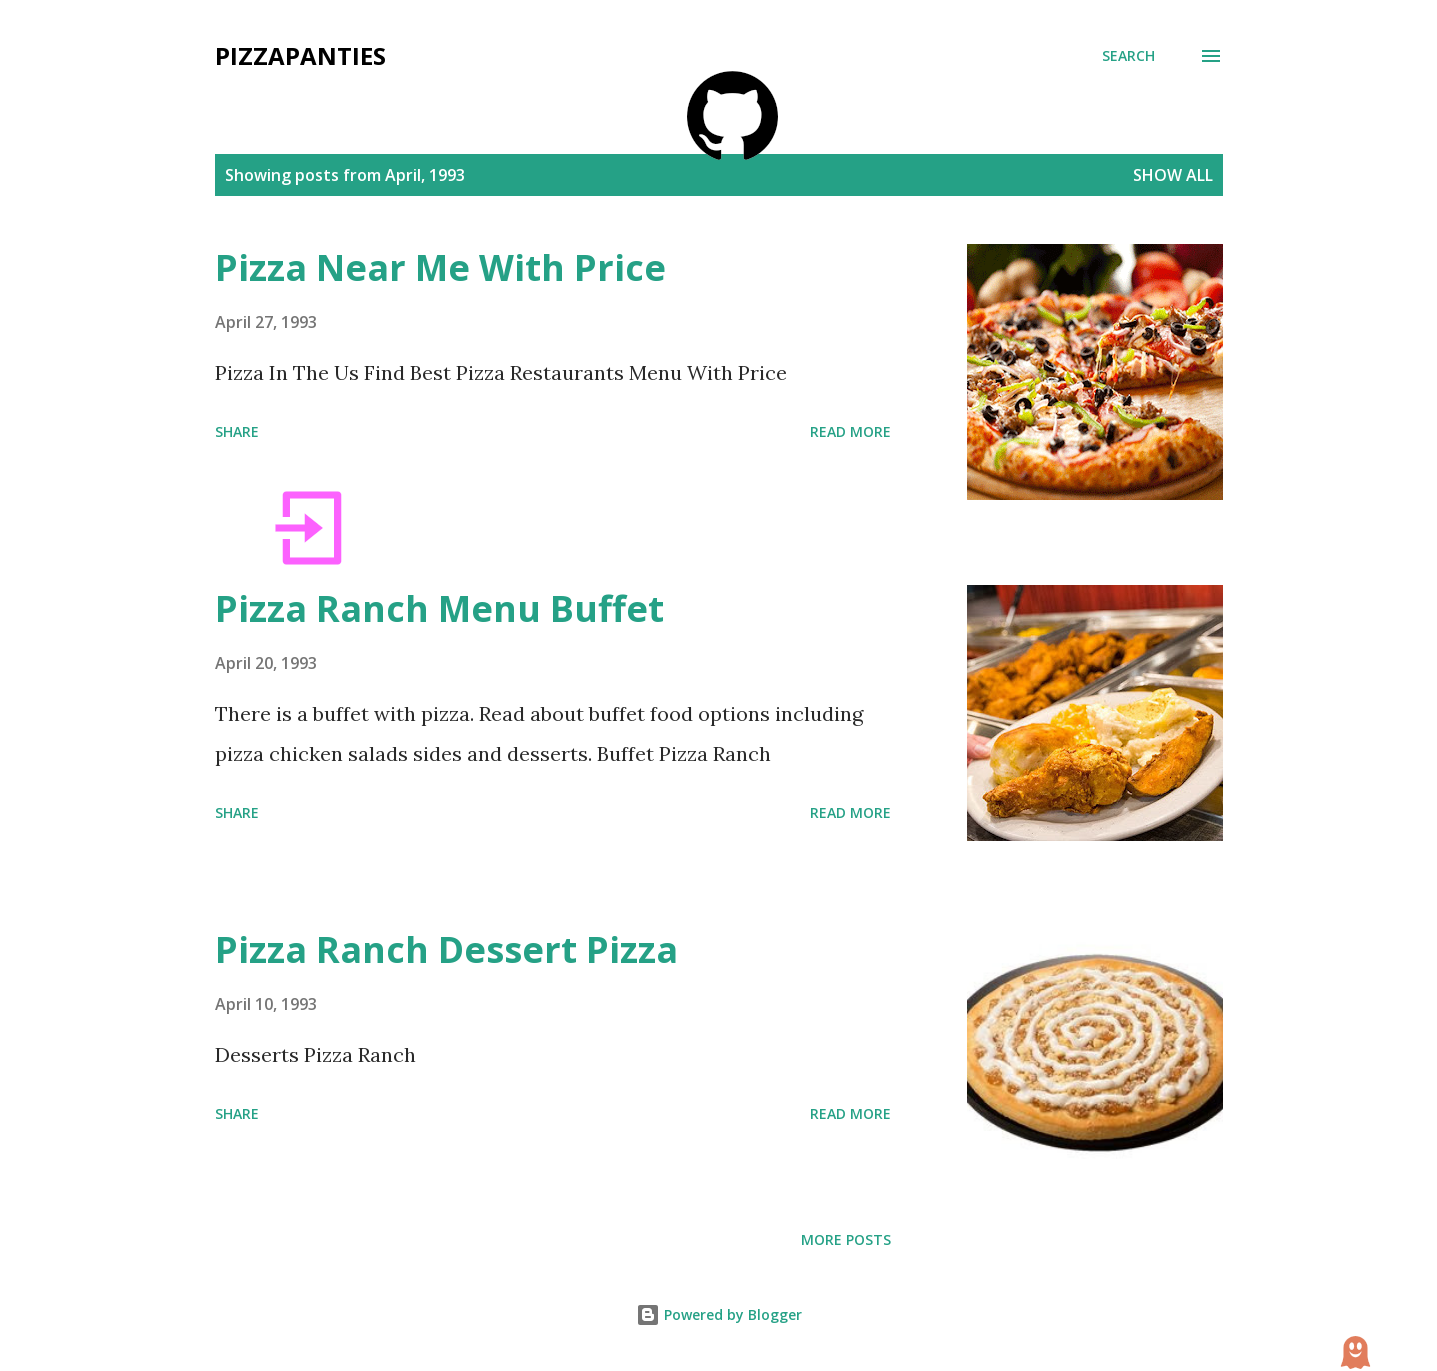 This screenshot has width=1437, height=1371. I want to click on open ghostery privacy browser extension, so click(1355, 1352).